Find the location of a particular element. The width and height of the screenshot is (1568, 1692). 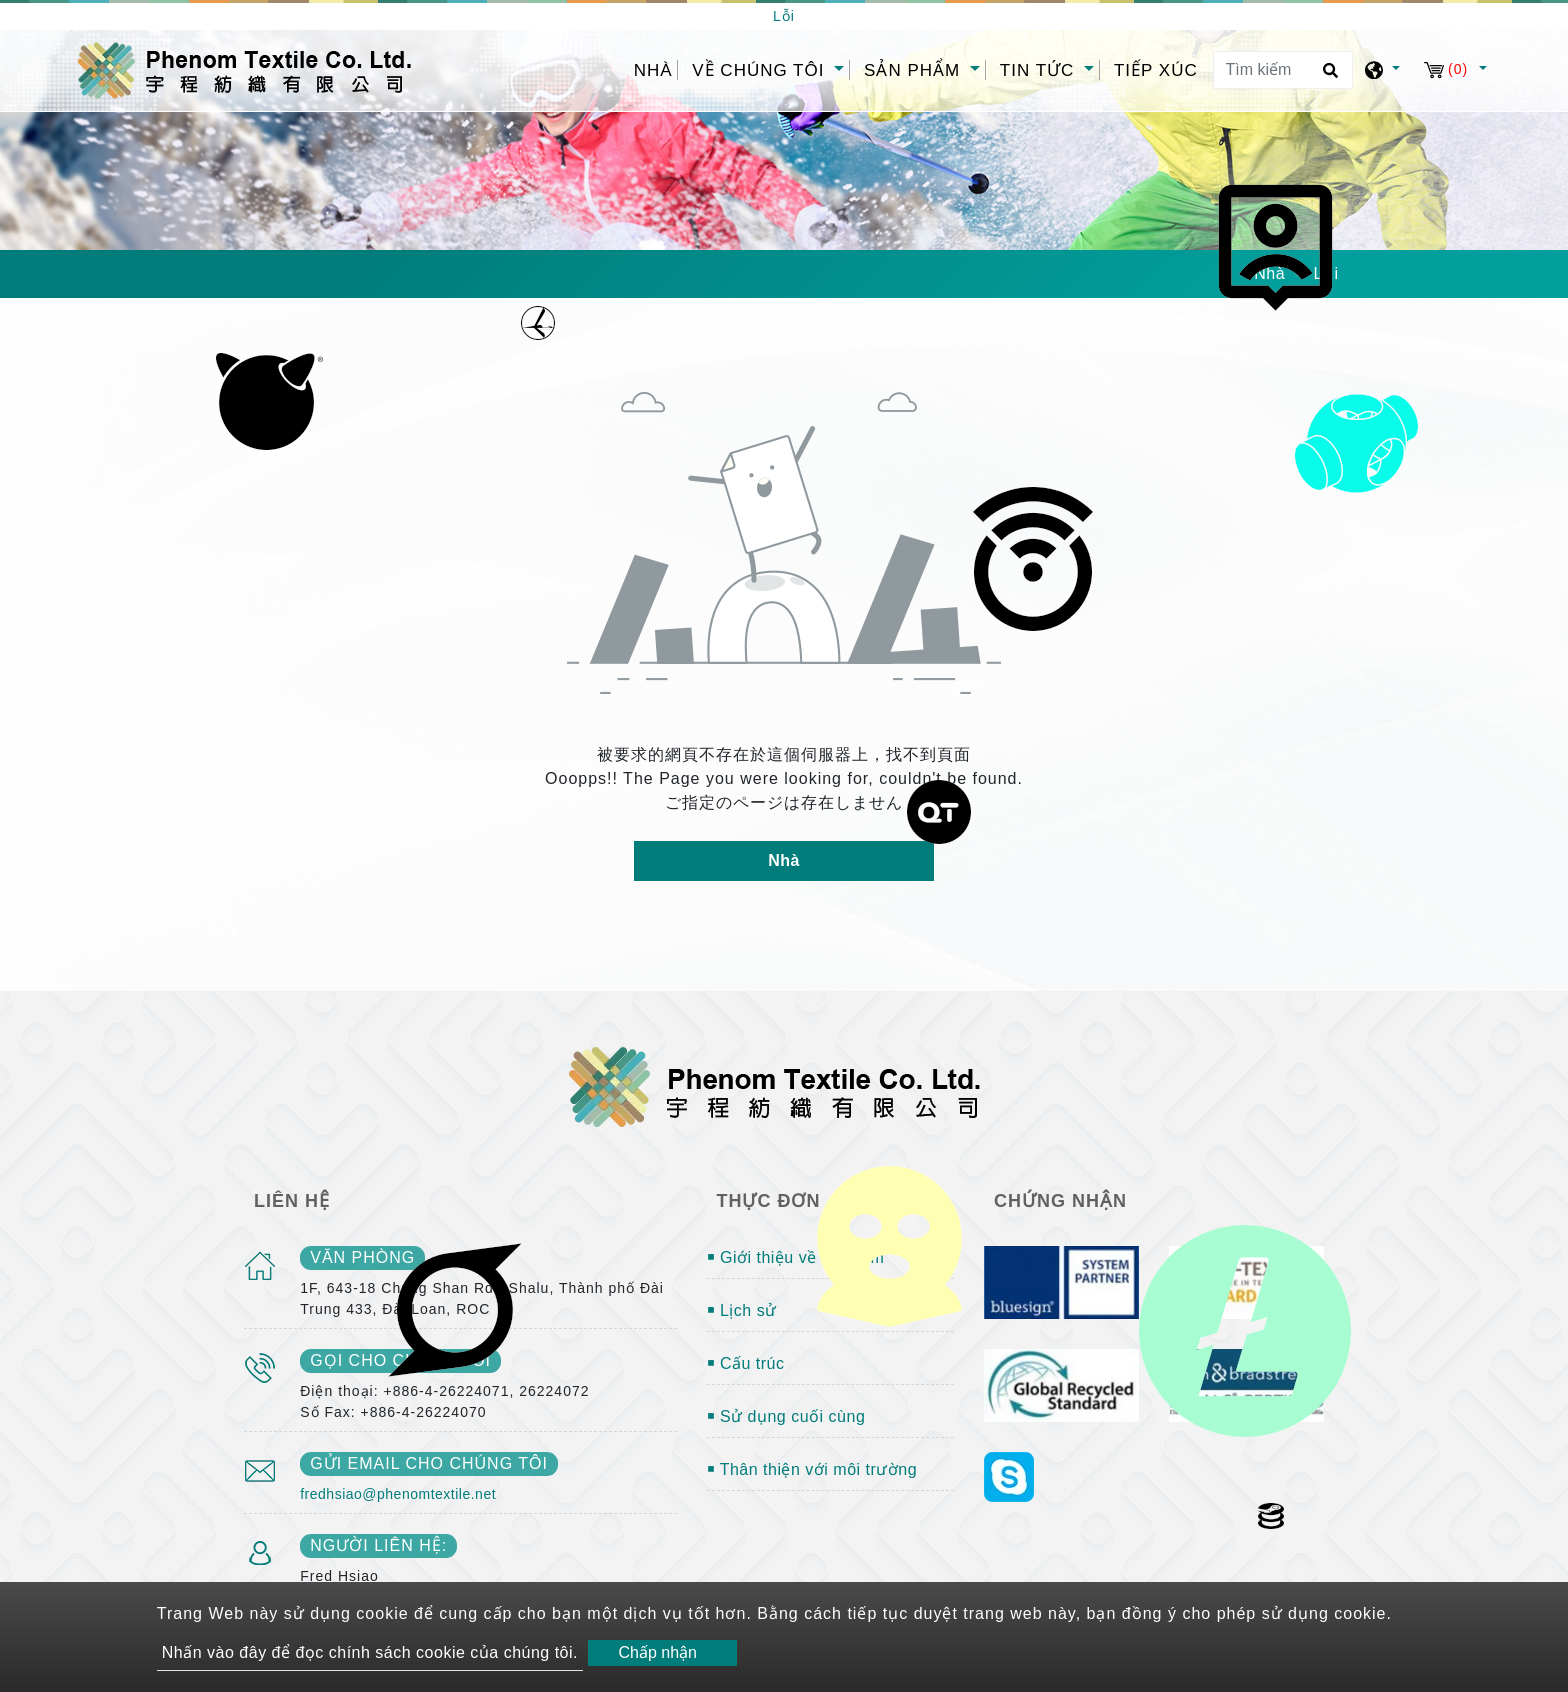

visit steamdb website for steam game statistics is located at coordinates (1271, 1516).